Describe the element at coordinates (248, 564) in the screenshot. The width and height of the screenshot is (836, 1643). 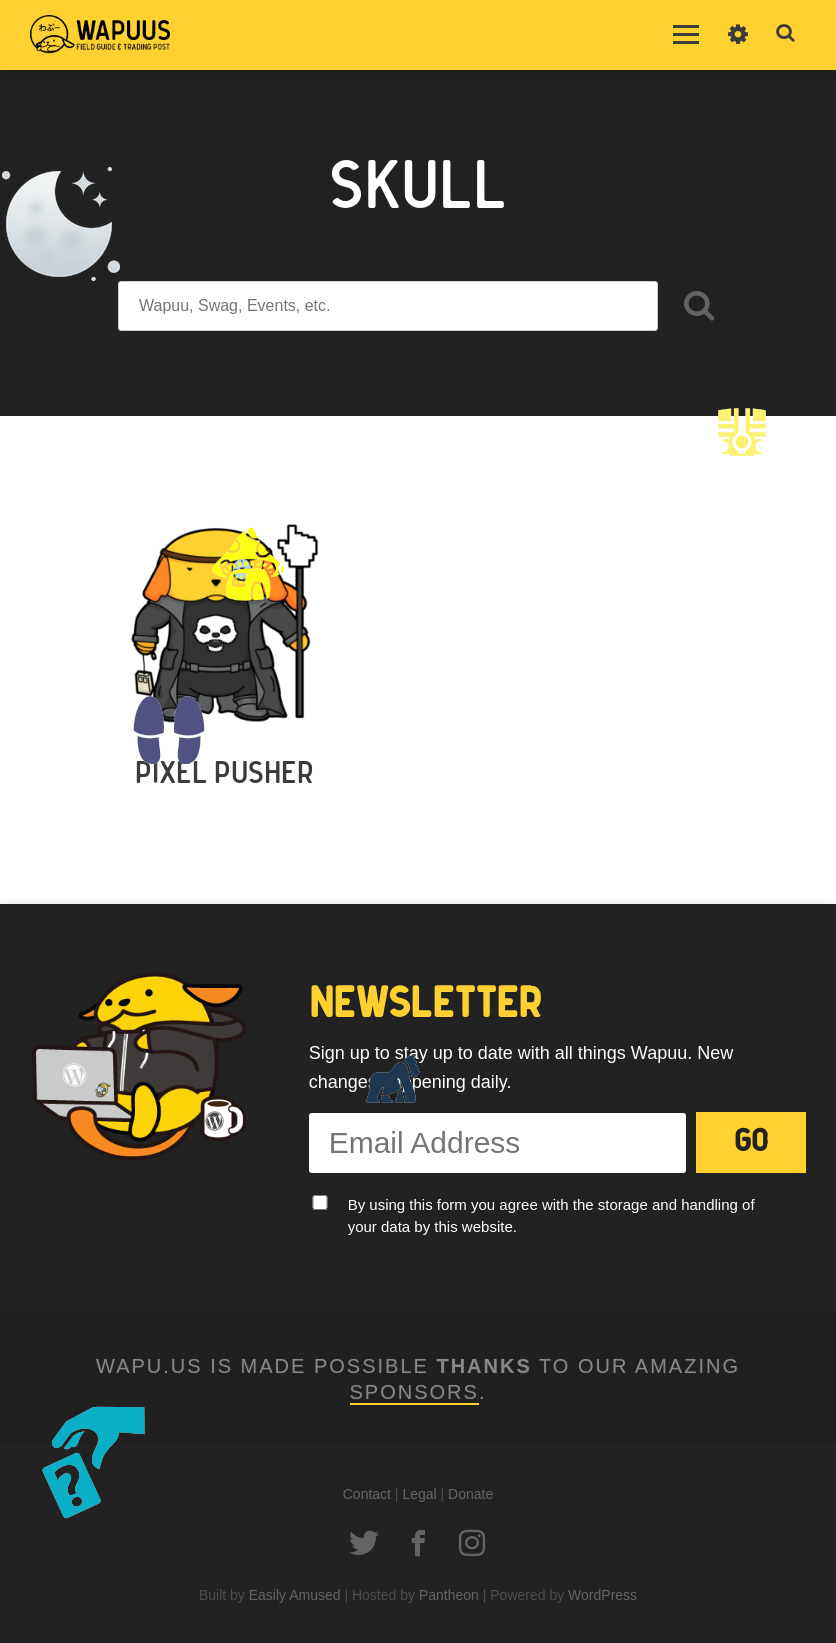
I see `access fairy tale or fantasy-themed game content` at that location.